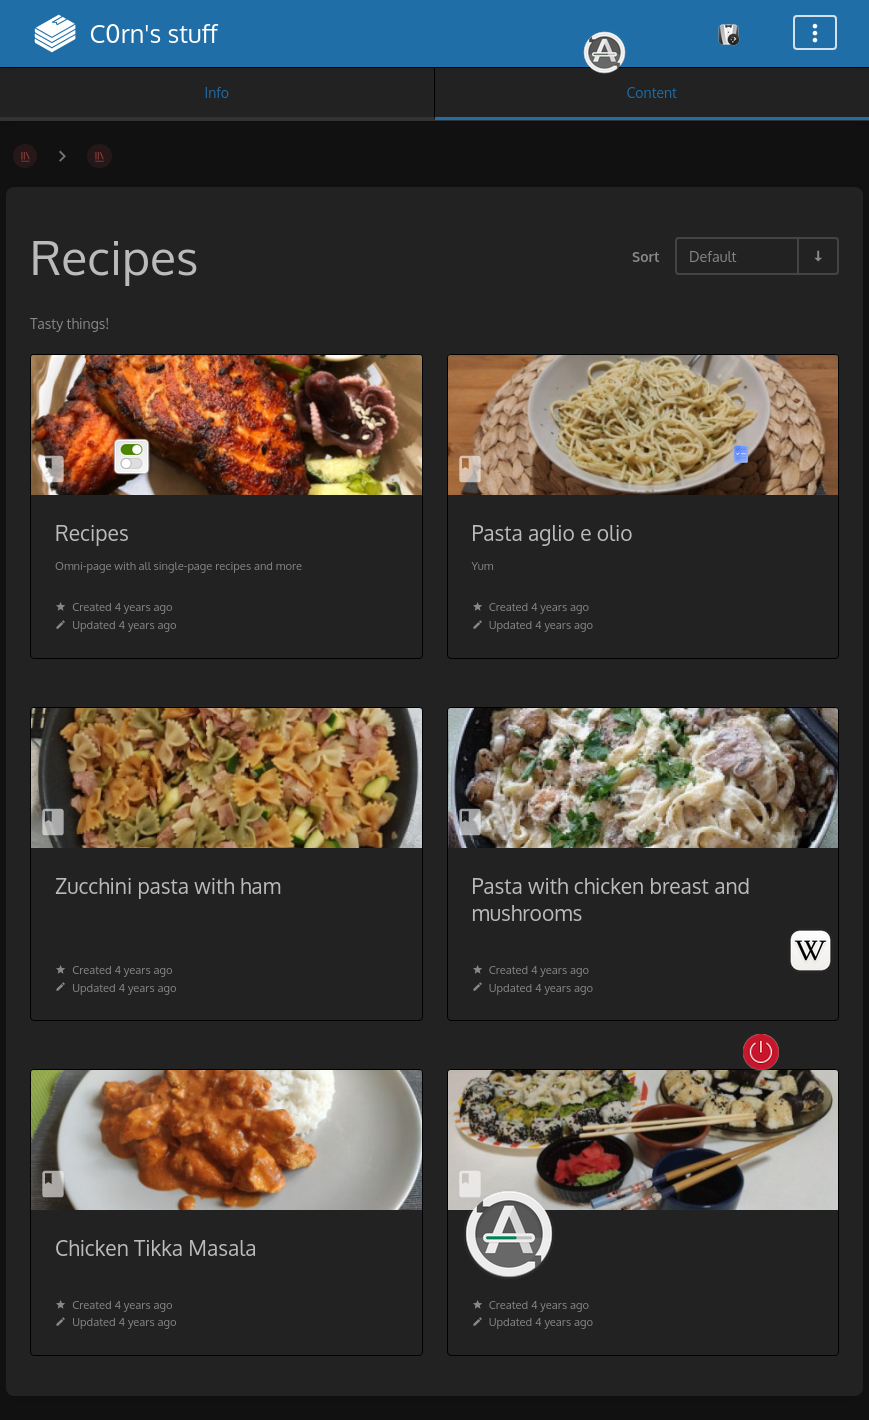 The image size is (869, 1420). Describe the element at coordinates (761, 1052) in the screenshot. I see `shut down the system` at that location.